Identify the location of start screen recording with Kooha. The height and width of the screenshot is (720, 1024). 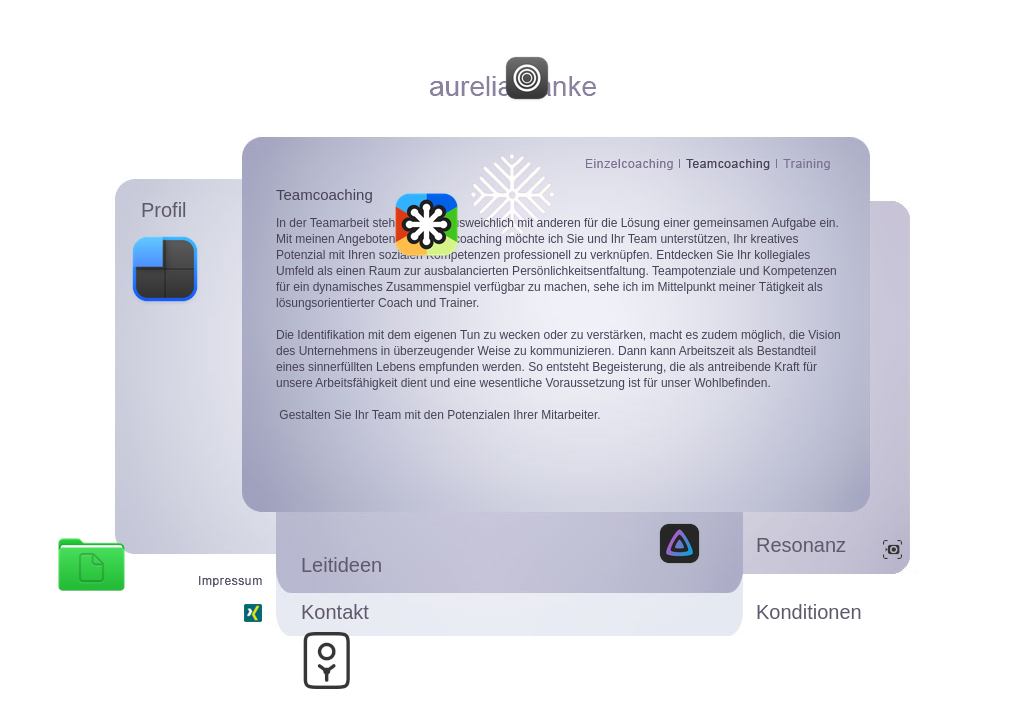
(892, 549).